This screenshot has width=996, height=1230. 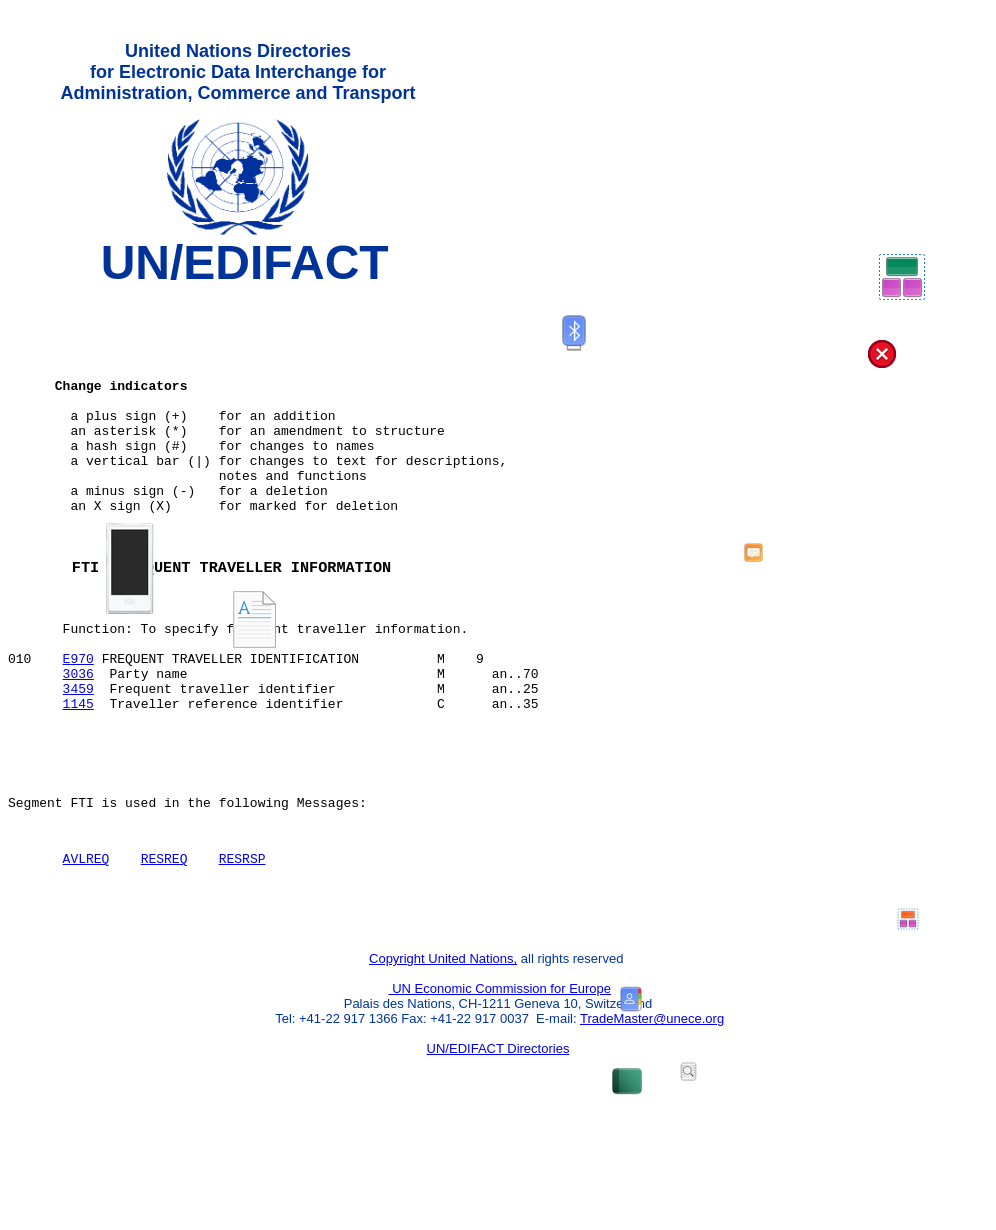 I want to click on access your desktop folder, so click(x=627, y=1080).